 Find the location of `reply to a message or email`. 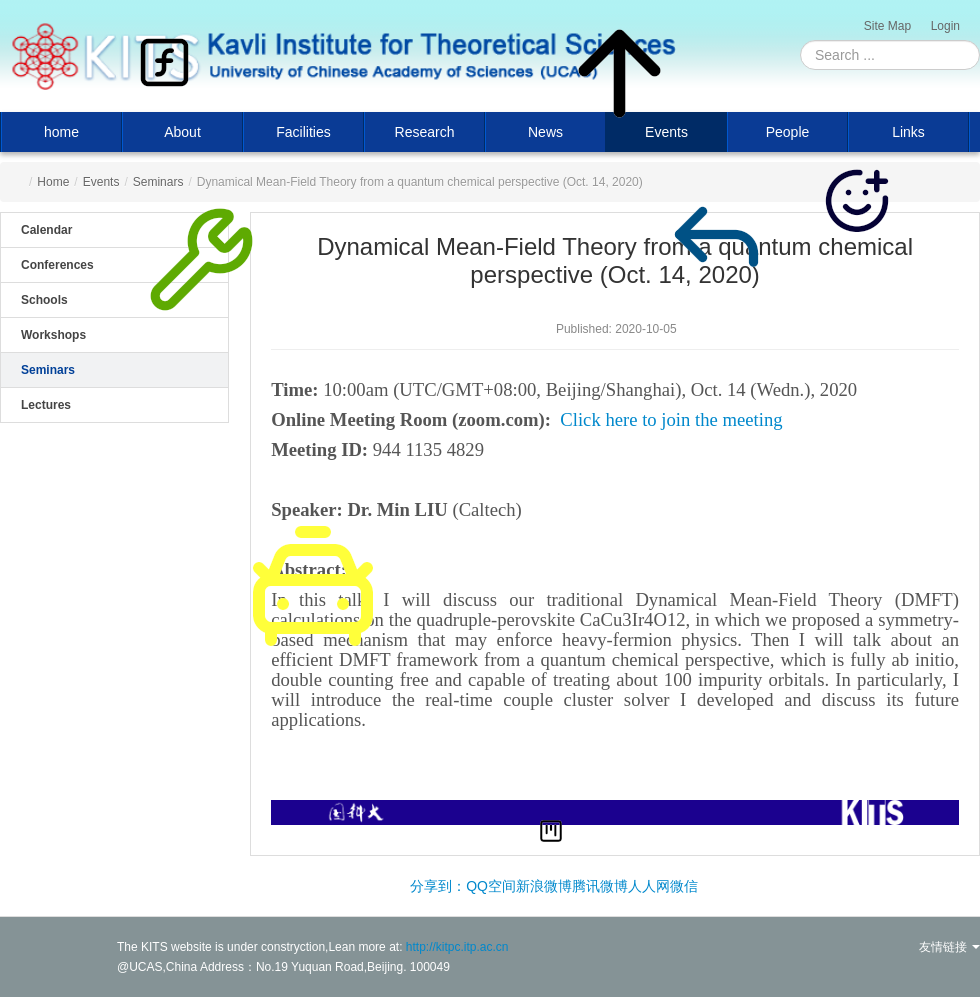

reply to a message or email is located at coordinates (716, 234).